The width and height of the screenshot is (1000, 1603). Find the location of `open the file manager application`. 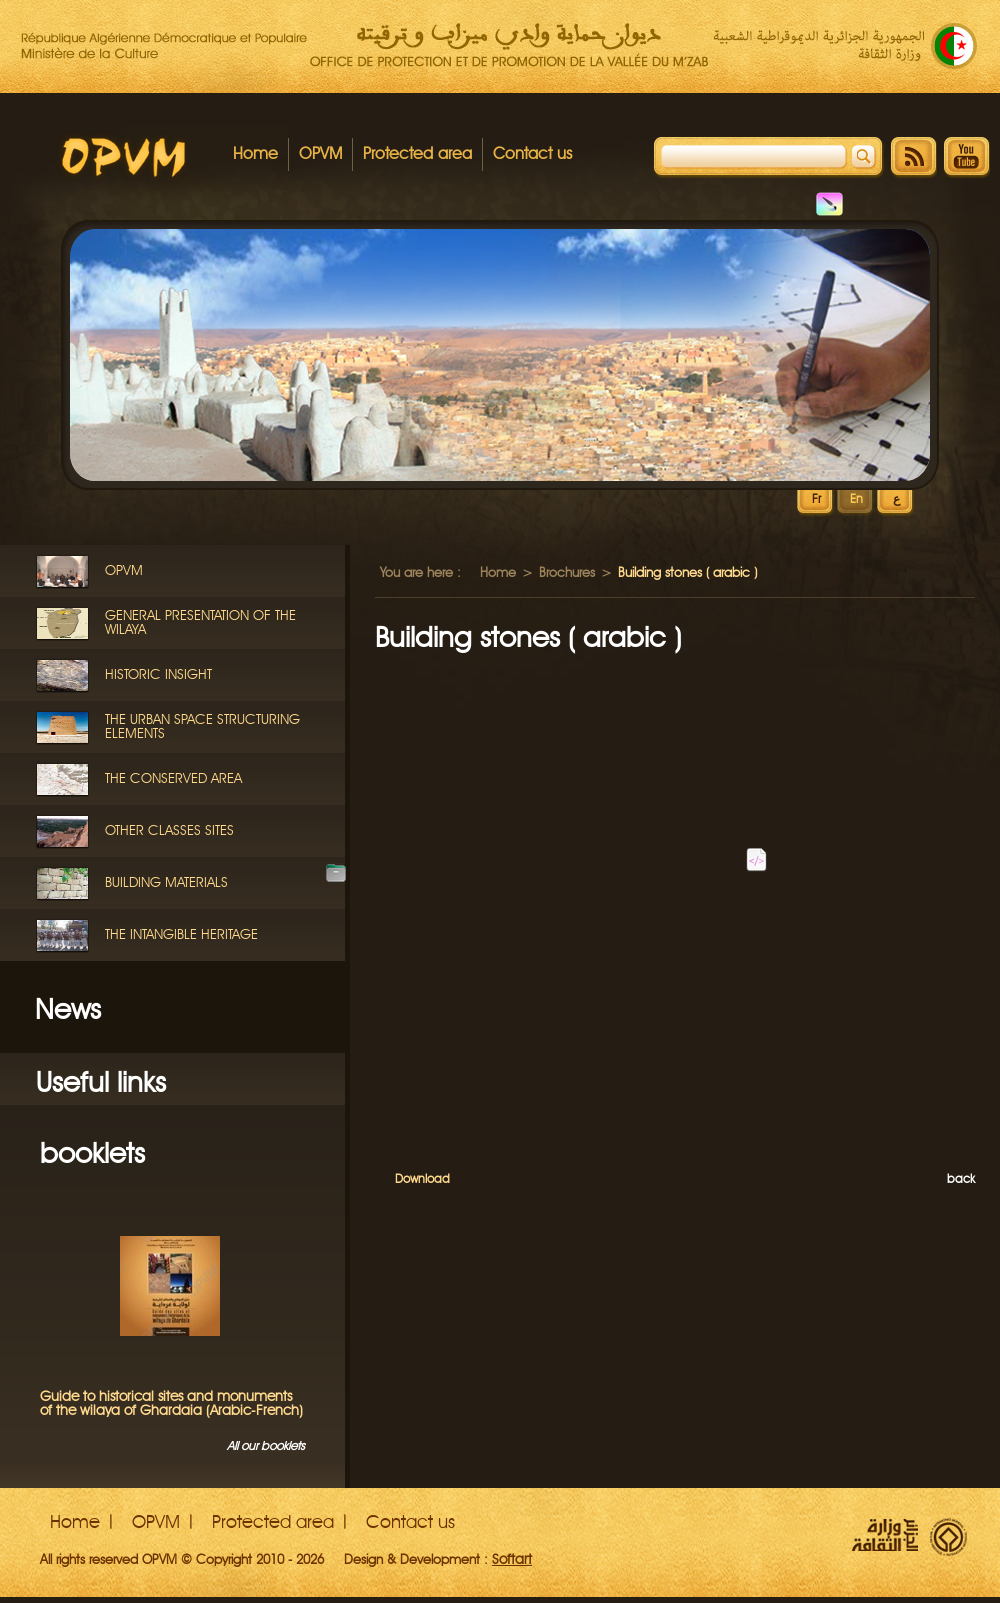

open the file manager application is located at coordinates (336, 873).